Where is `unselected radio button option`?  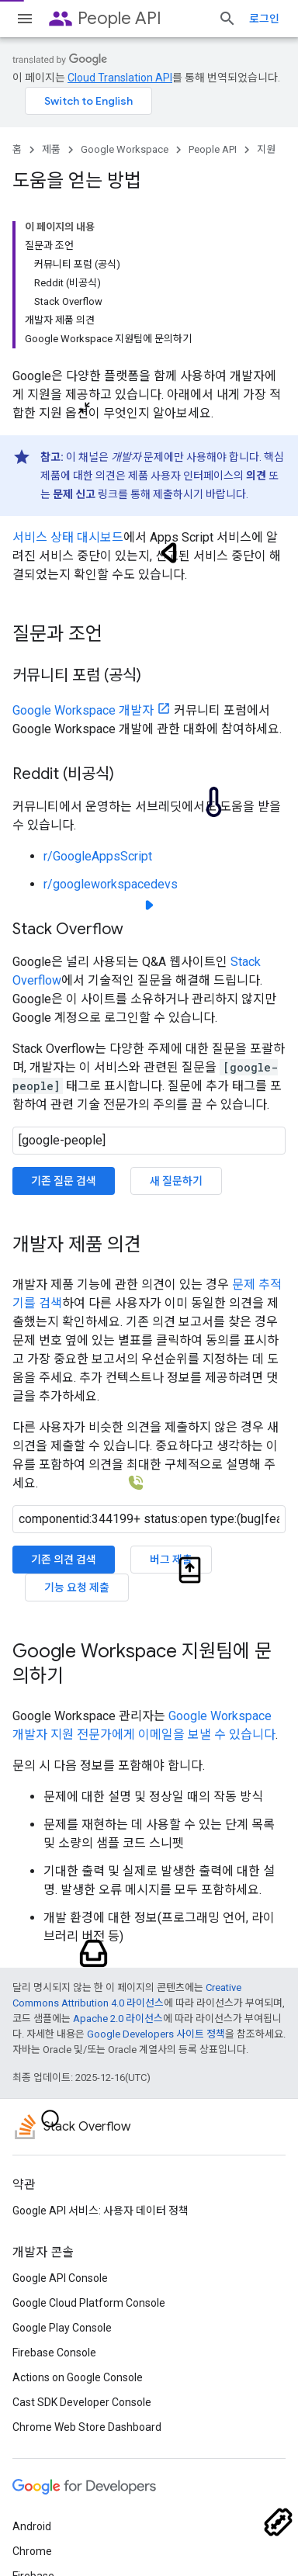 unselected radio button option is located at coordinates (50, 2118).